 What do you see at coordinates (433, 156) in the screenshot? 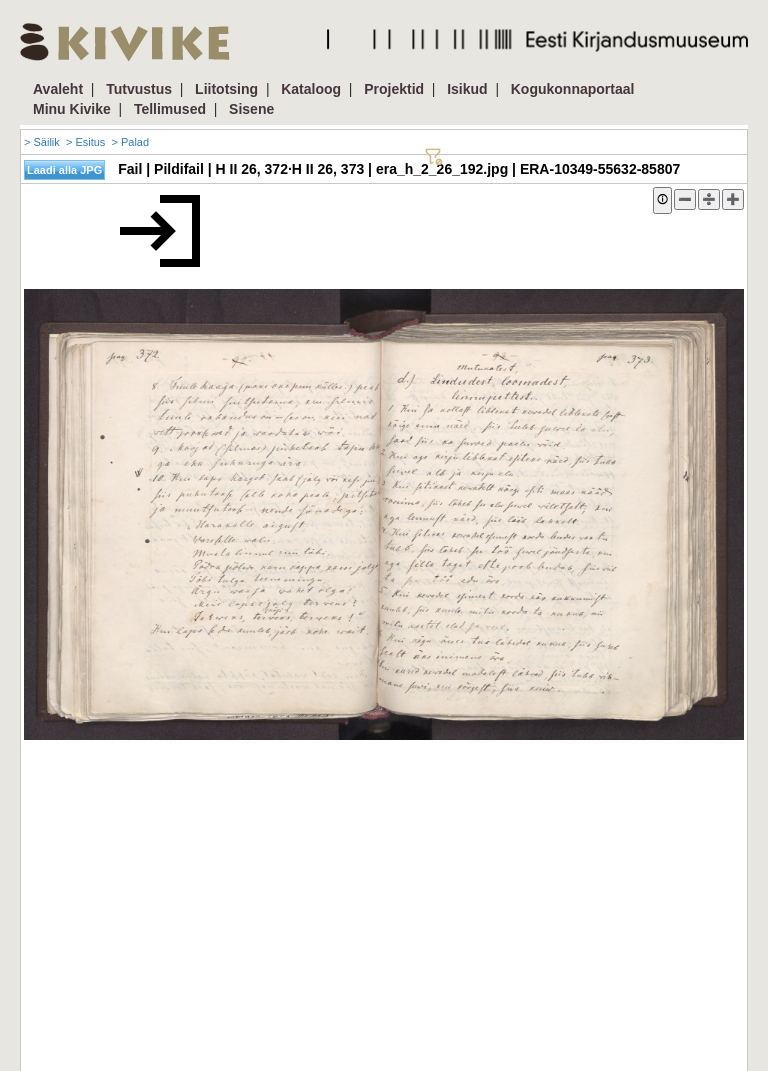
I see `clear all active filters` at bounding box center [433, 156].